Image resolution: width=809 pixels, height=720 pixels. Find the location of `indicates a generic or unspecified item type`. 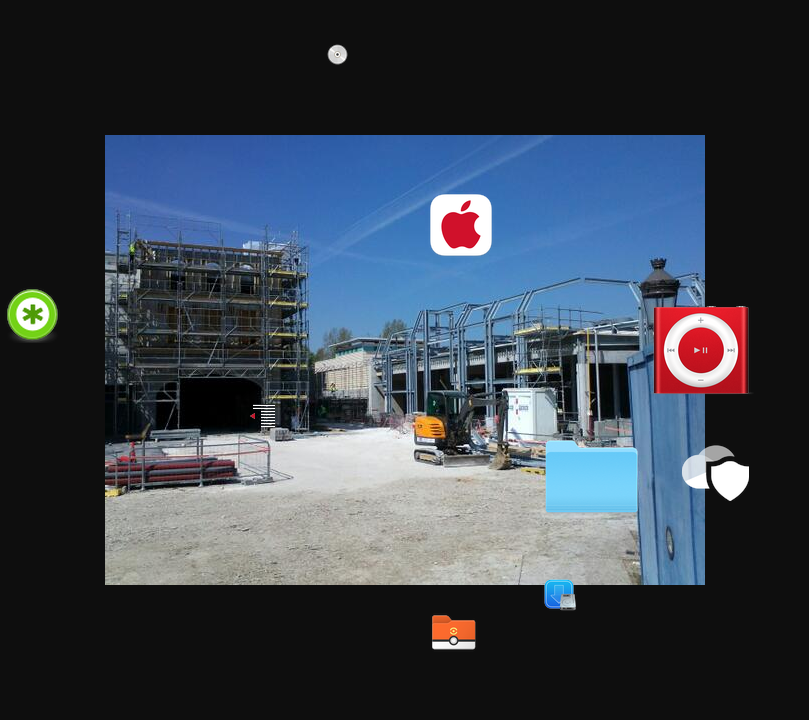

indicates a generic or unspecified item type is located at coordinates (33, 315).